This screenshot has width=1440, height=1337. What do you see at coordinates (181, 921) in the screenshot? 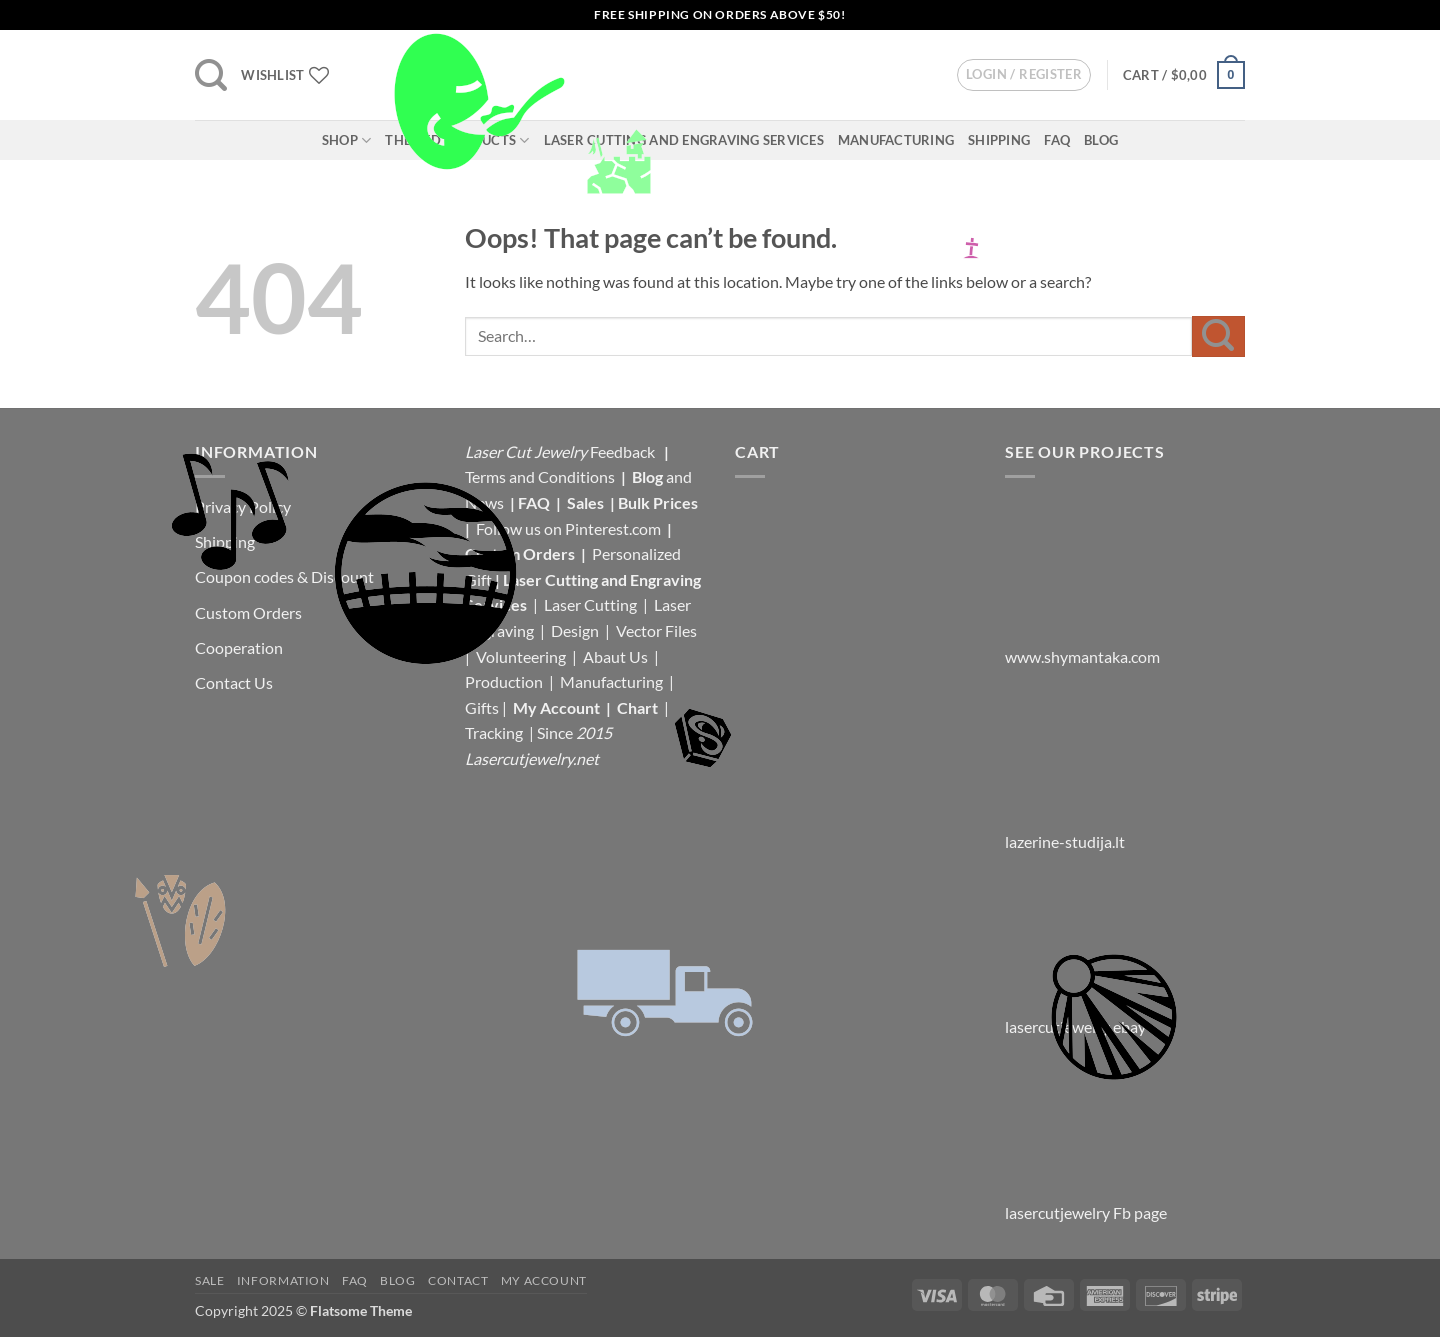
I see `access tribal or primitive gear category` at bounding box center [181, 921].